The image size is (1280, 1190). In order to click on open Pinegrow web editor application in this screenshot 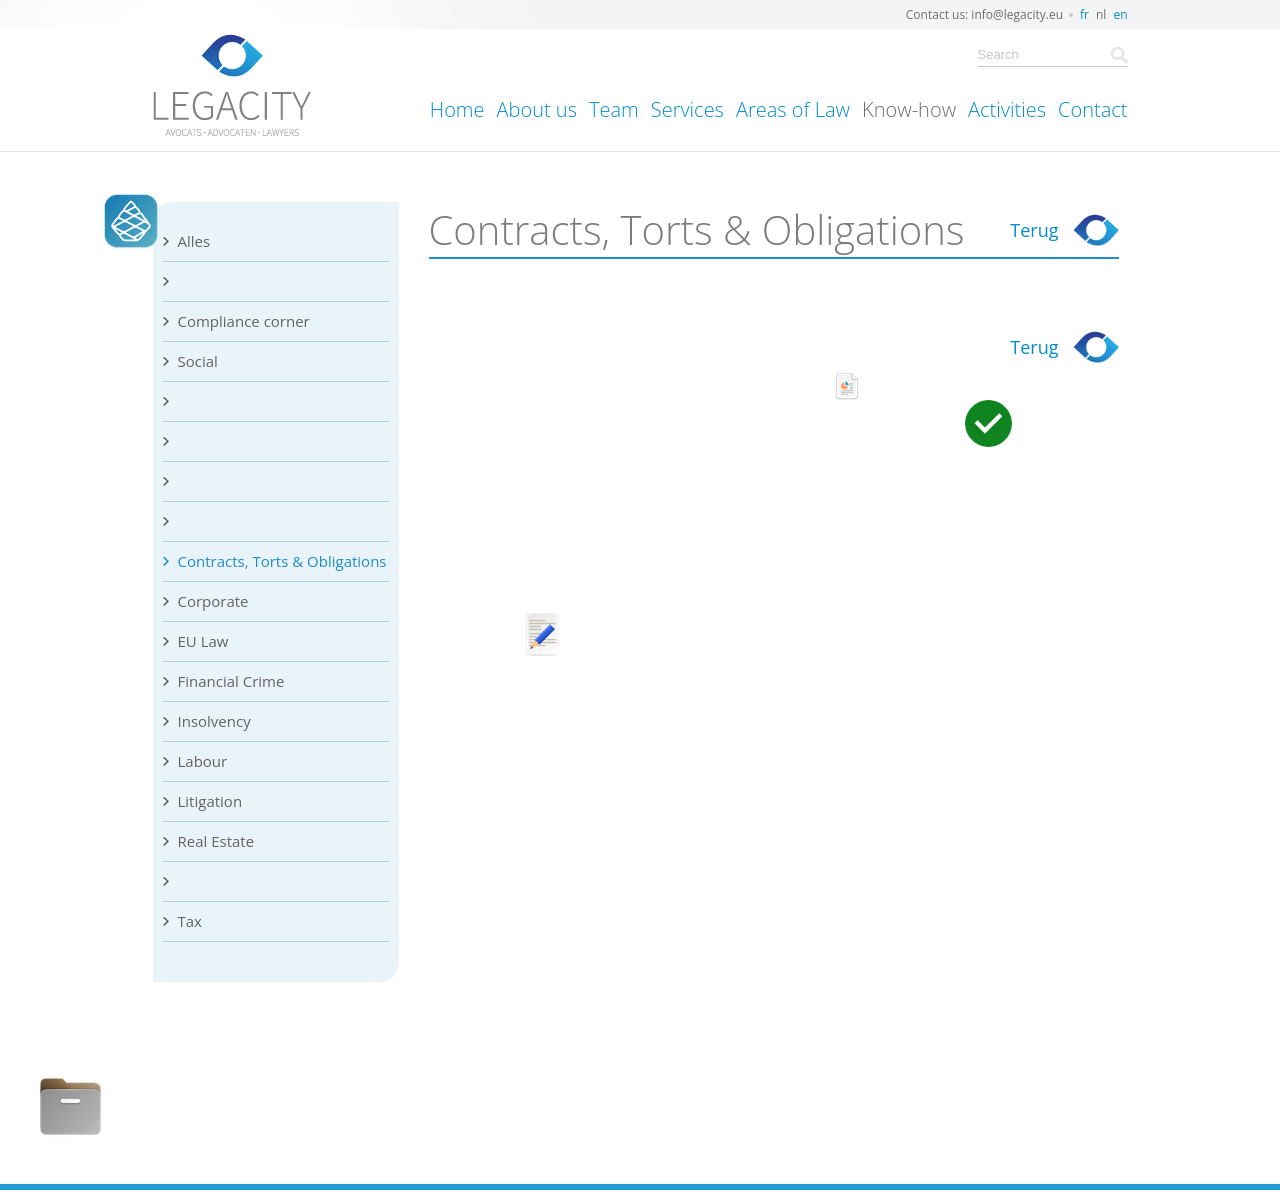, I will do `click(131, 221)`.